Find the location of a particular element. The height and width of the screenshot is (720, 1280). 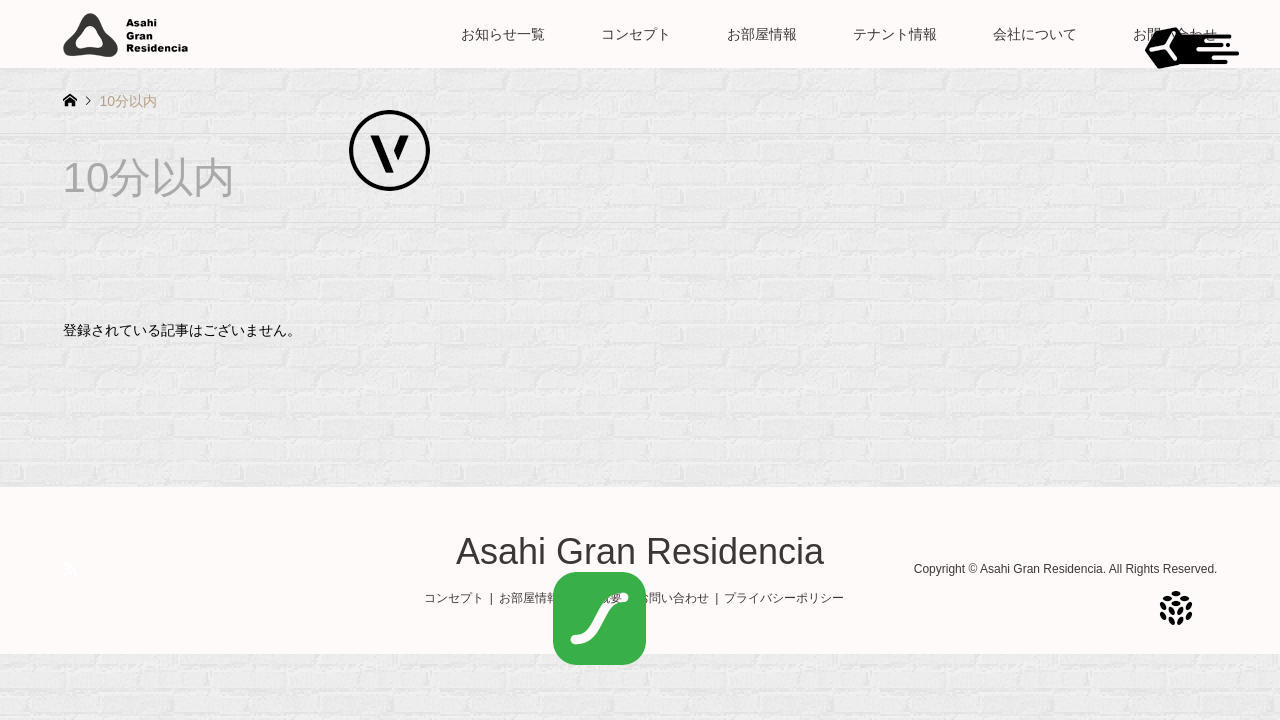

open Vectorworks application is located at coordinates (389, 150).